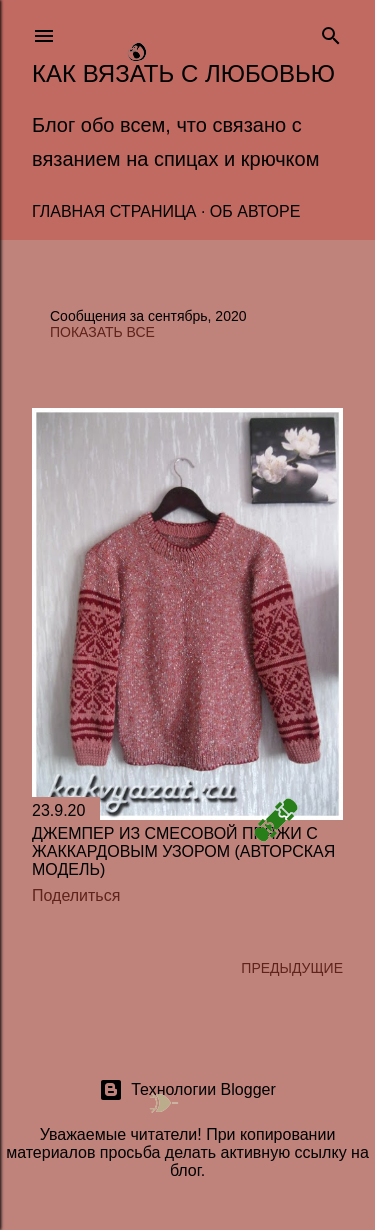  What do you see at coordinates (276, 820) in the screenshot?
I see `access skateboarding or skating activities` at bounding box center [276, 820].